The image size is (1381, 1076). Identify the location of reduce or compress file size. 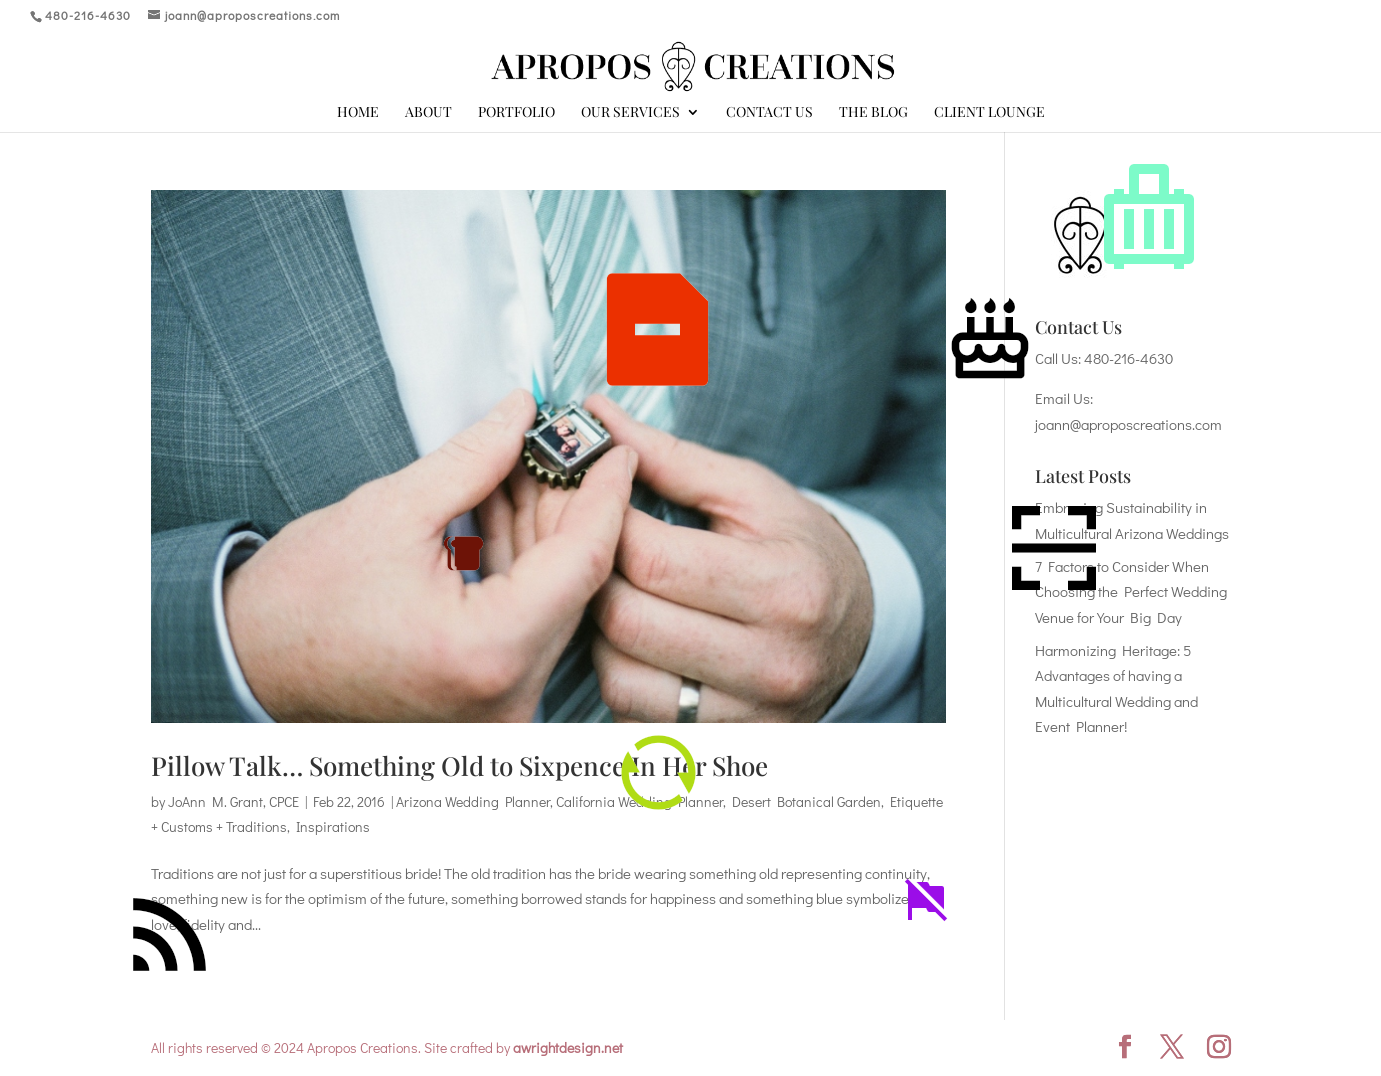
(657, 329).